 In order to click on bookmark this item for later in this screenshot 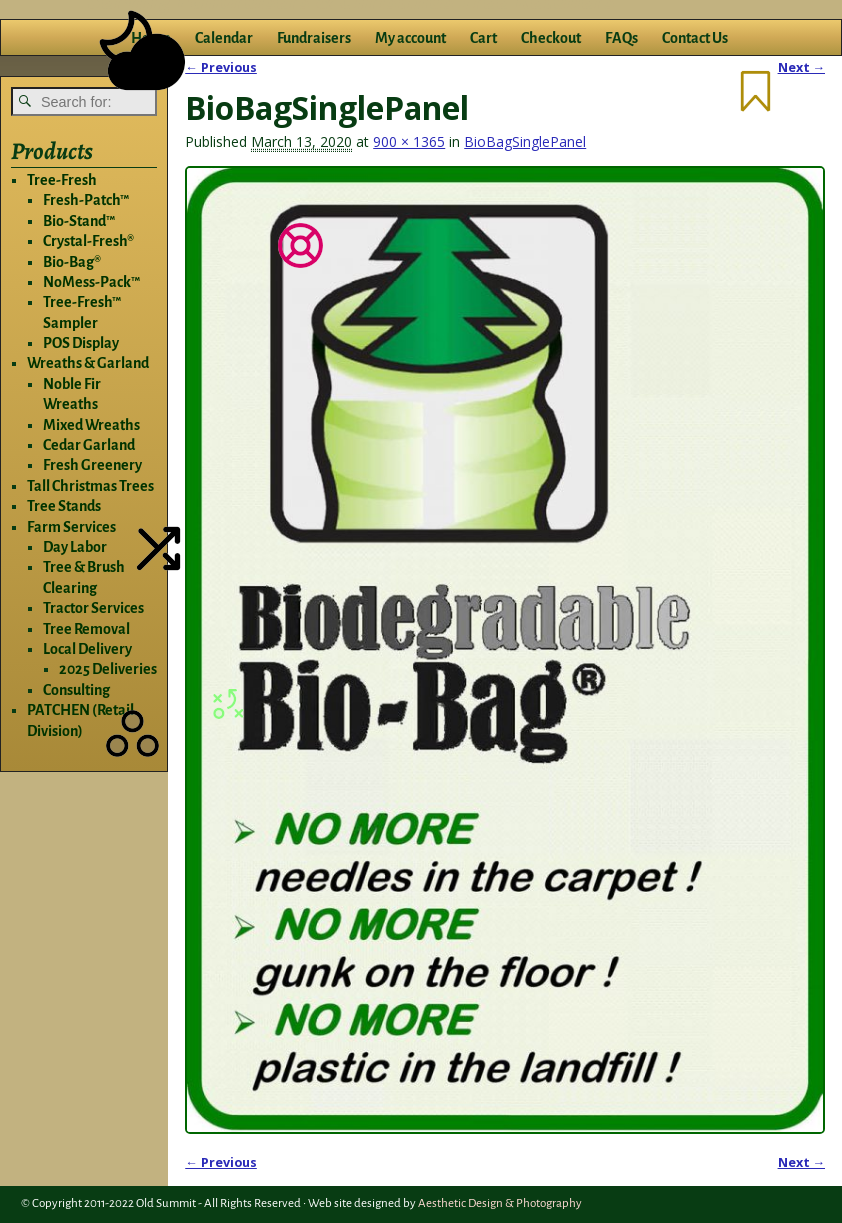, I will do `click(755, 91)`.